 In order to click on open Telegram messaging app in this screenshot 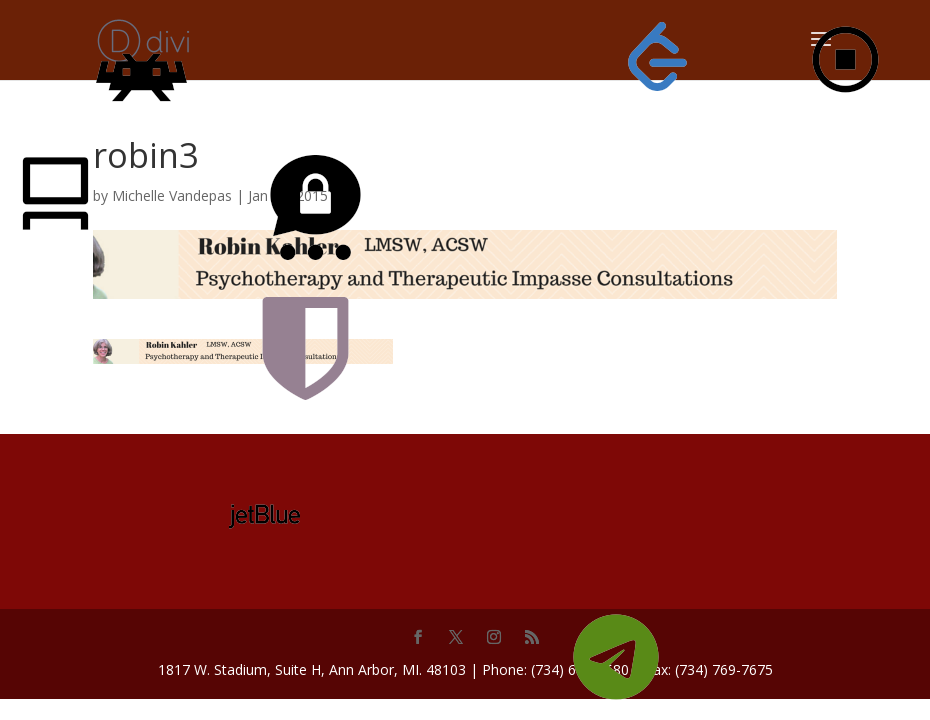, I will do `click(616, 657)`.